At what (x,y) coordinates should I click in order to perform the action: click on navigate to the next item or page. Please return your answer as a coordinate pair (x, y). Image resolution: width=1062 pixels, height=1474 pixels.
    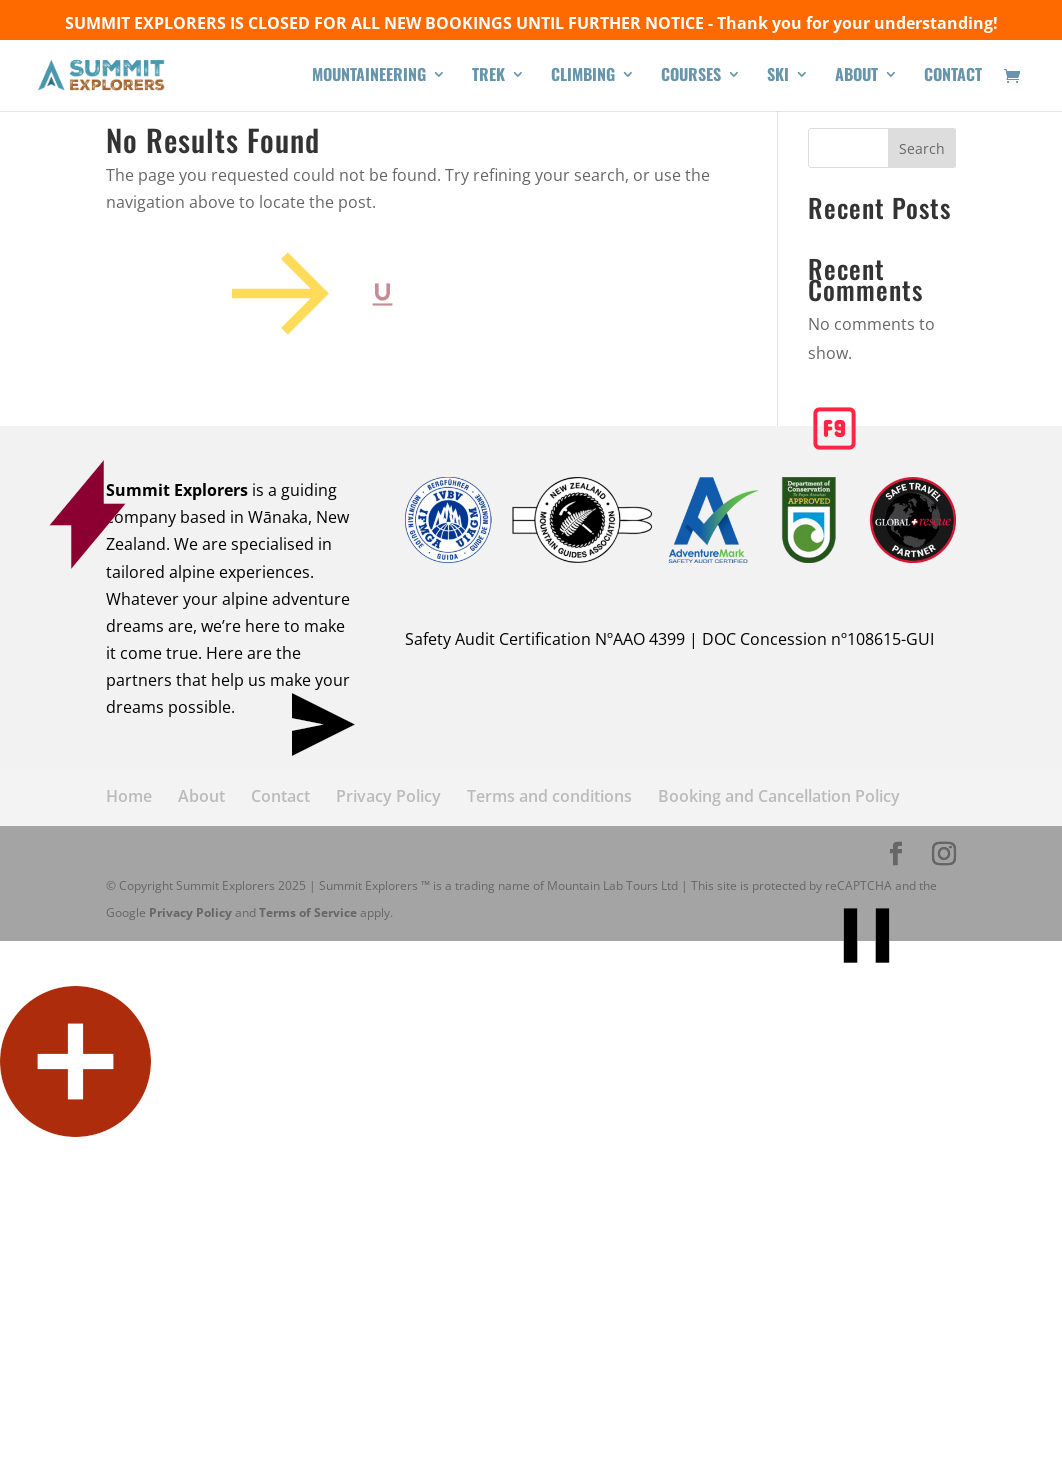
    Looking at the image, I should click on (280, 293).